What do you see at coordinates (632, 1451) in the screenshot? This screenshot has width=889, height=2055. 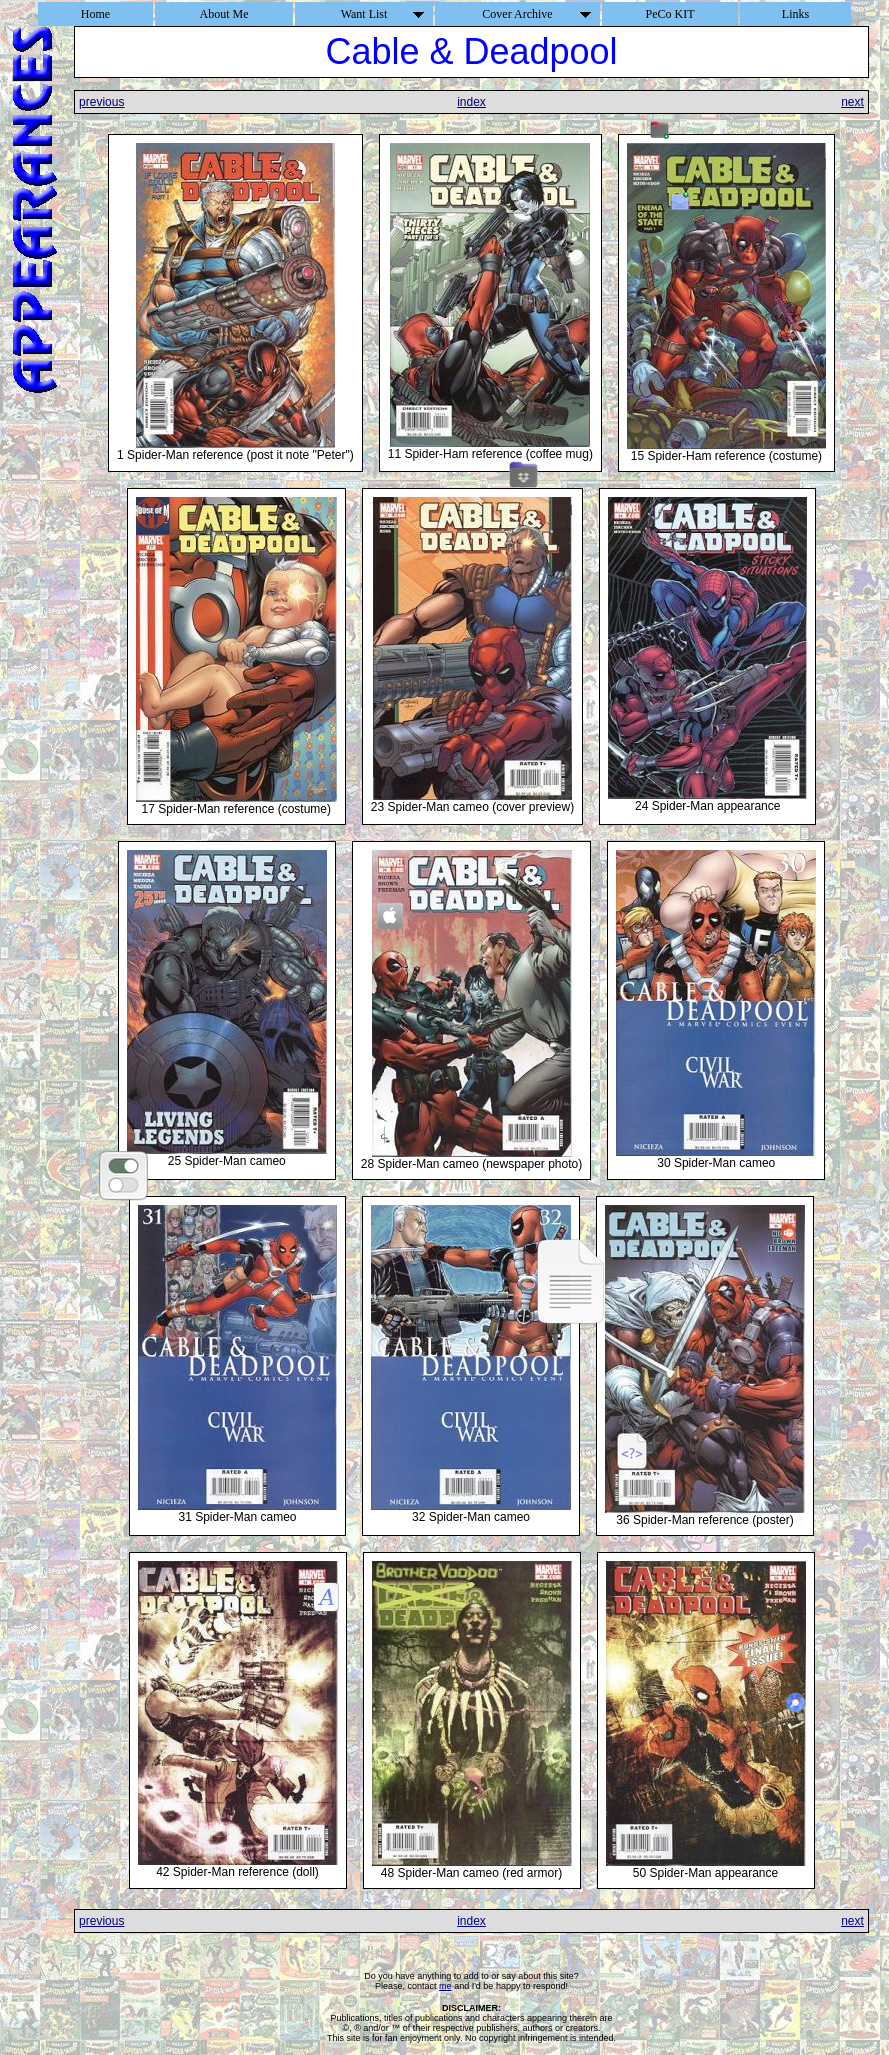 I see `indicates a PHP source code file` at bounding box center [632, 1451].